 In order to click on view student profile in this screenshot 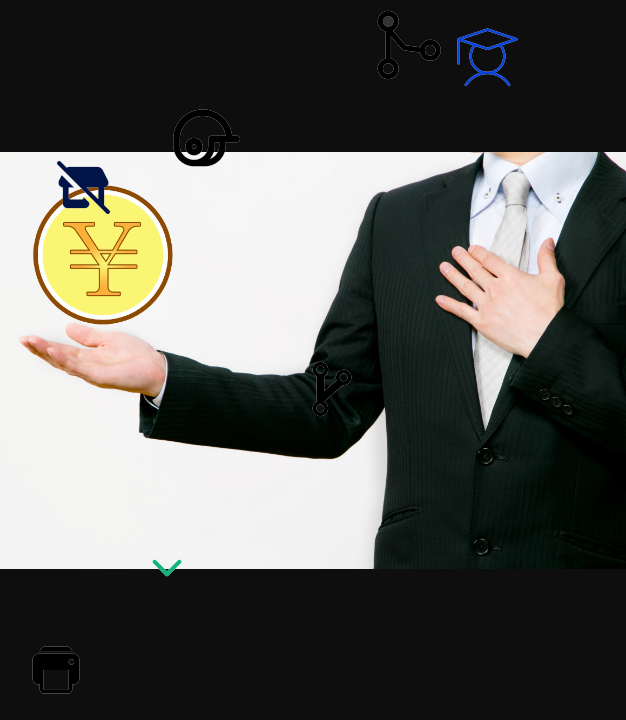, I will do `click(487, 58)`.